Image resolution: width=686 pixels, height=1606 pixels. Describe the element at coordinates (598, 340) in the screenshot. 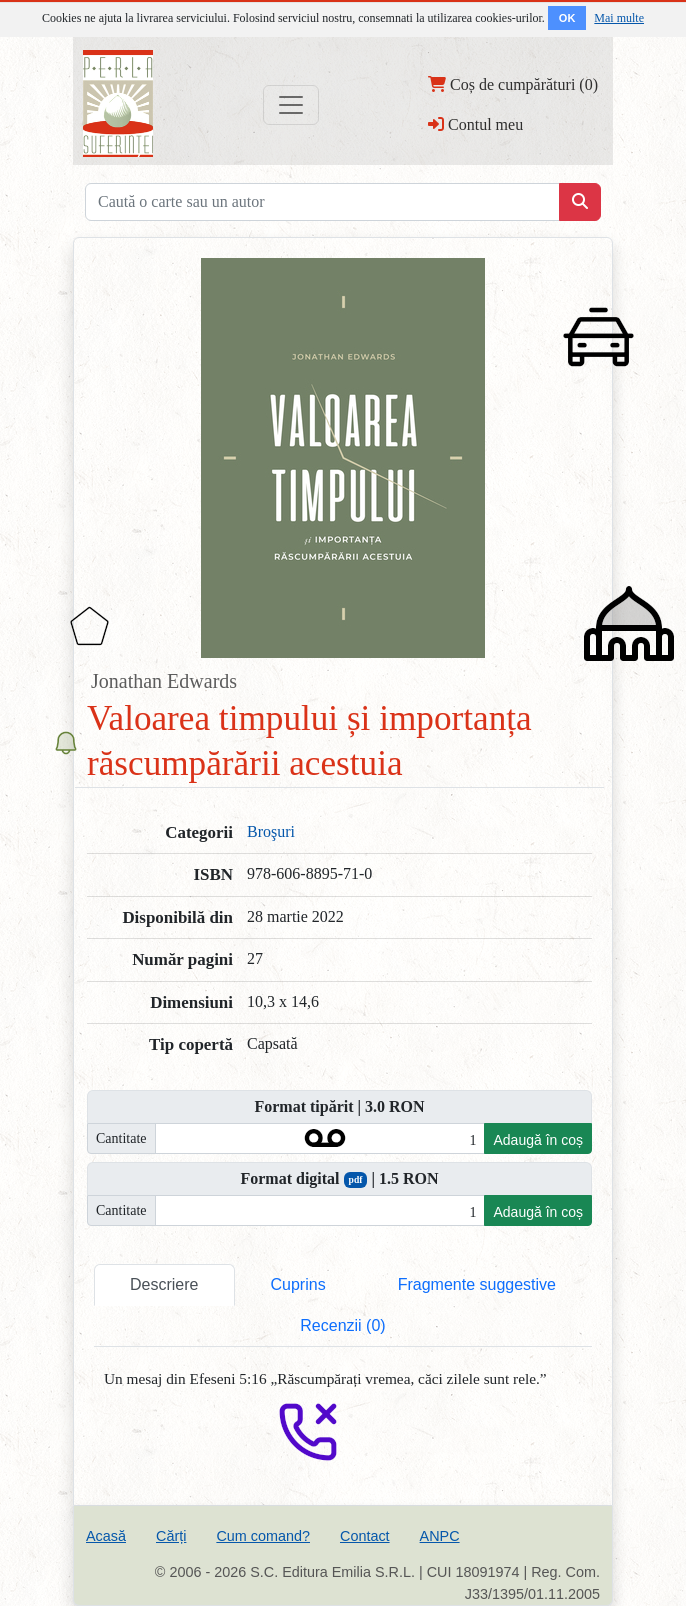

I see `indicates police or emergency services` at that location.